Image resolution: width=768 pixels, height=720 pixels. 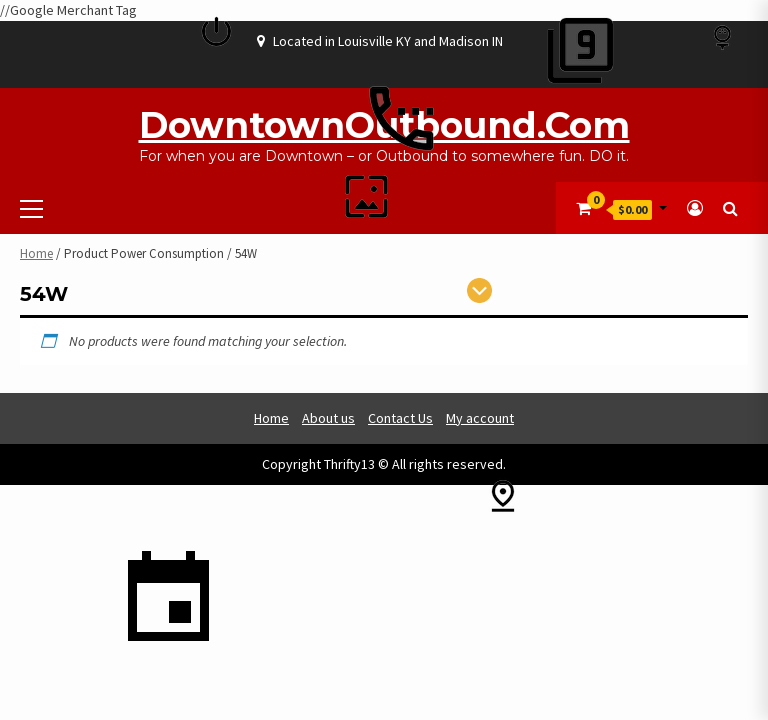 What do you see at coordinates (479, 290) in the screenshot?
I see `expand to show more content` at bounding box center [479, 290].